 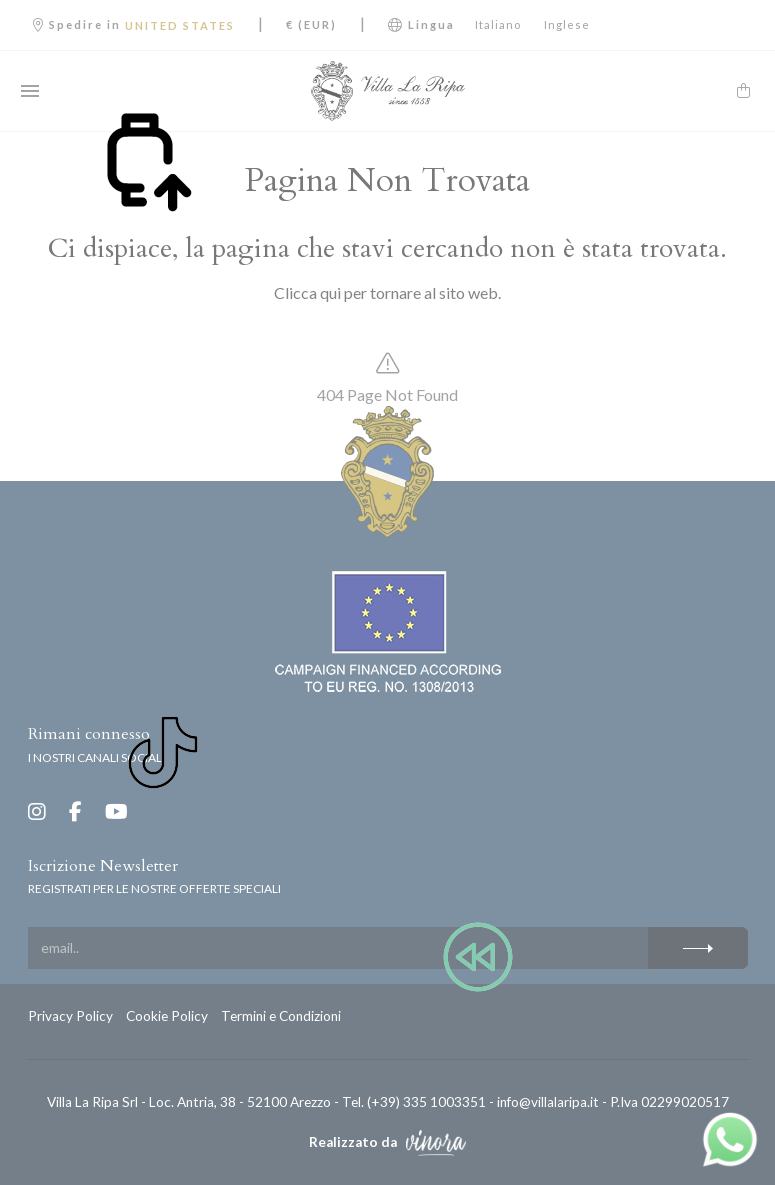 I want to click on upload data from smartwatch, so click(x=140, y=160).